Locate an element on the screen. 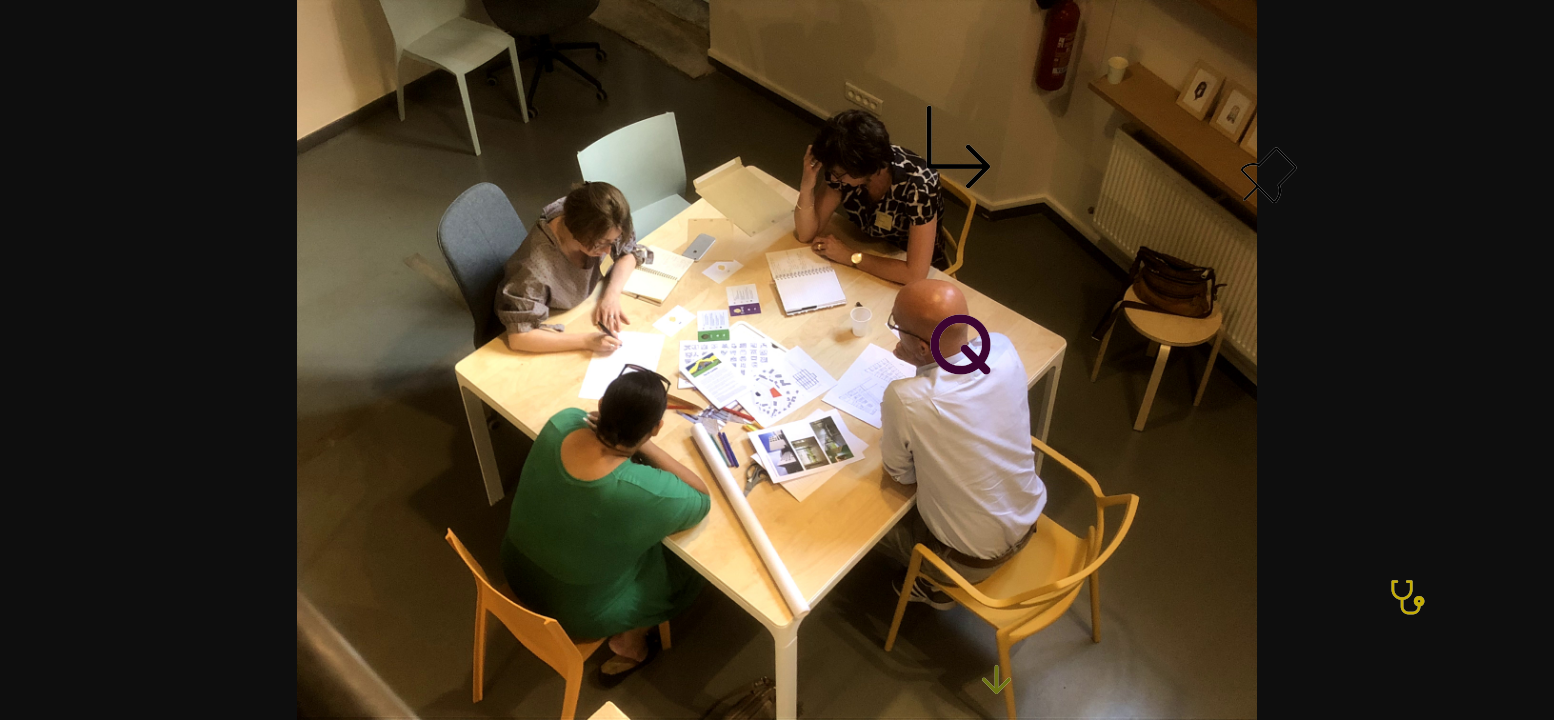 Image resolution: width=1554 pixels, height=720 pixels. pin an item to keep it visible is located at coordinates (1266, 177).